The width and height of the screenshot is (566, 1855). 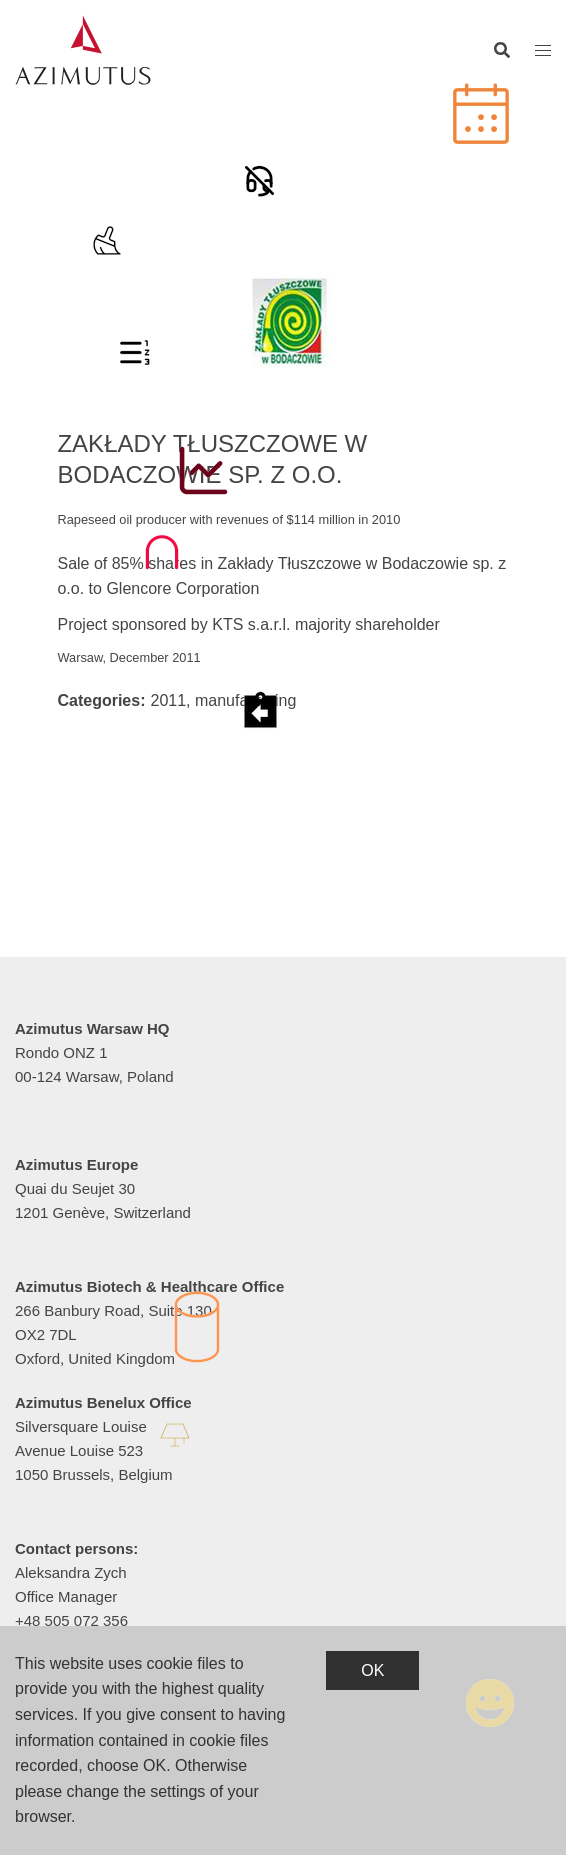 What do you see at coordinates (106, 241) in the screenshot?
I see `clear or clean up data` at bounding box center [106, 241].